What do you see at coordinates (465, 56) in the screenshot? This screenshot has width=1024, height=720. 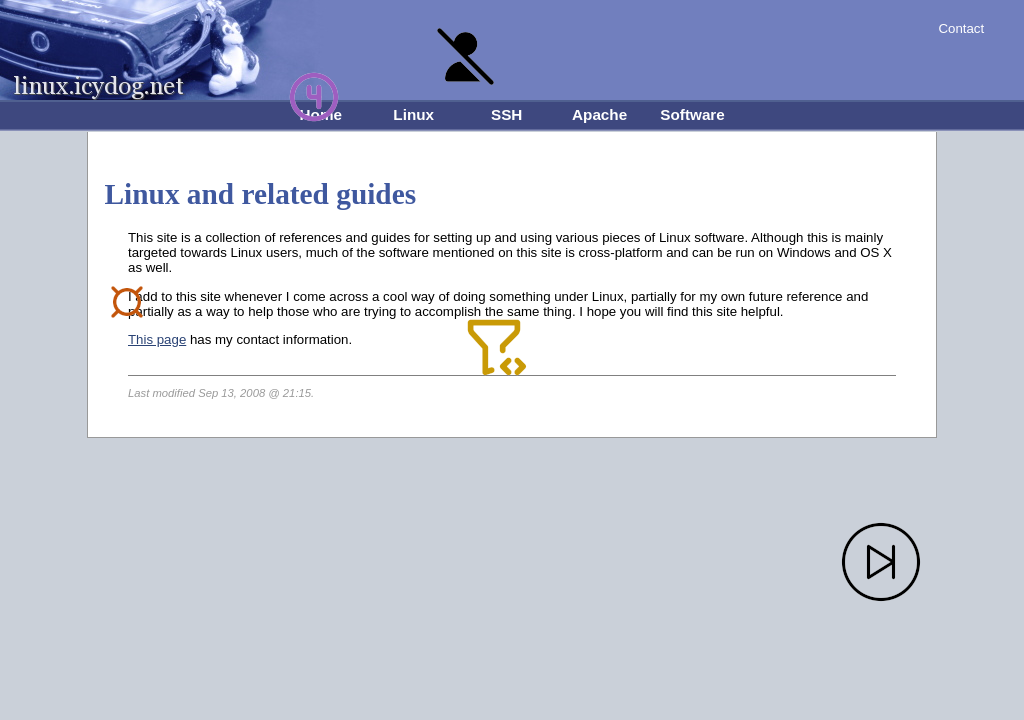 I see `blocked or banned user` at bounding box center [465, 56].